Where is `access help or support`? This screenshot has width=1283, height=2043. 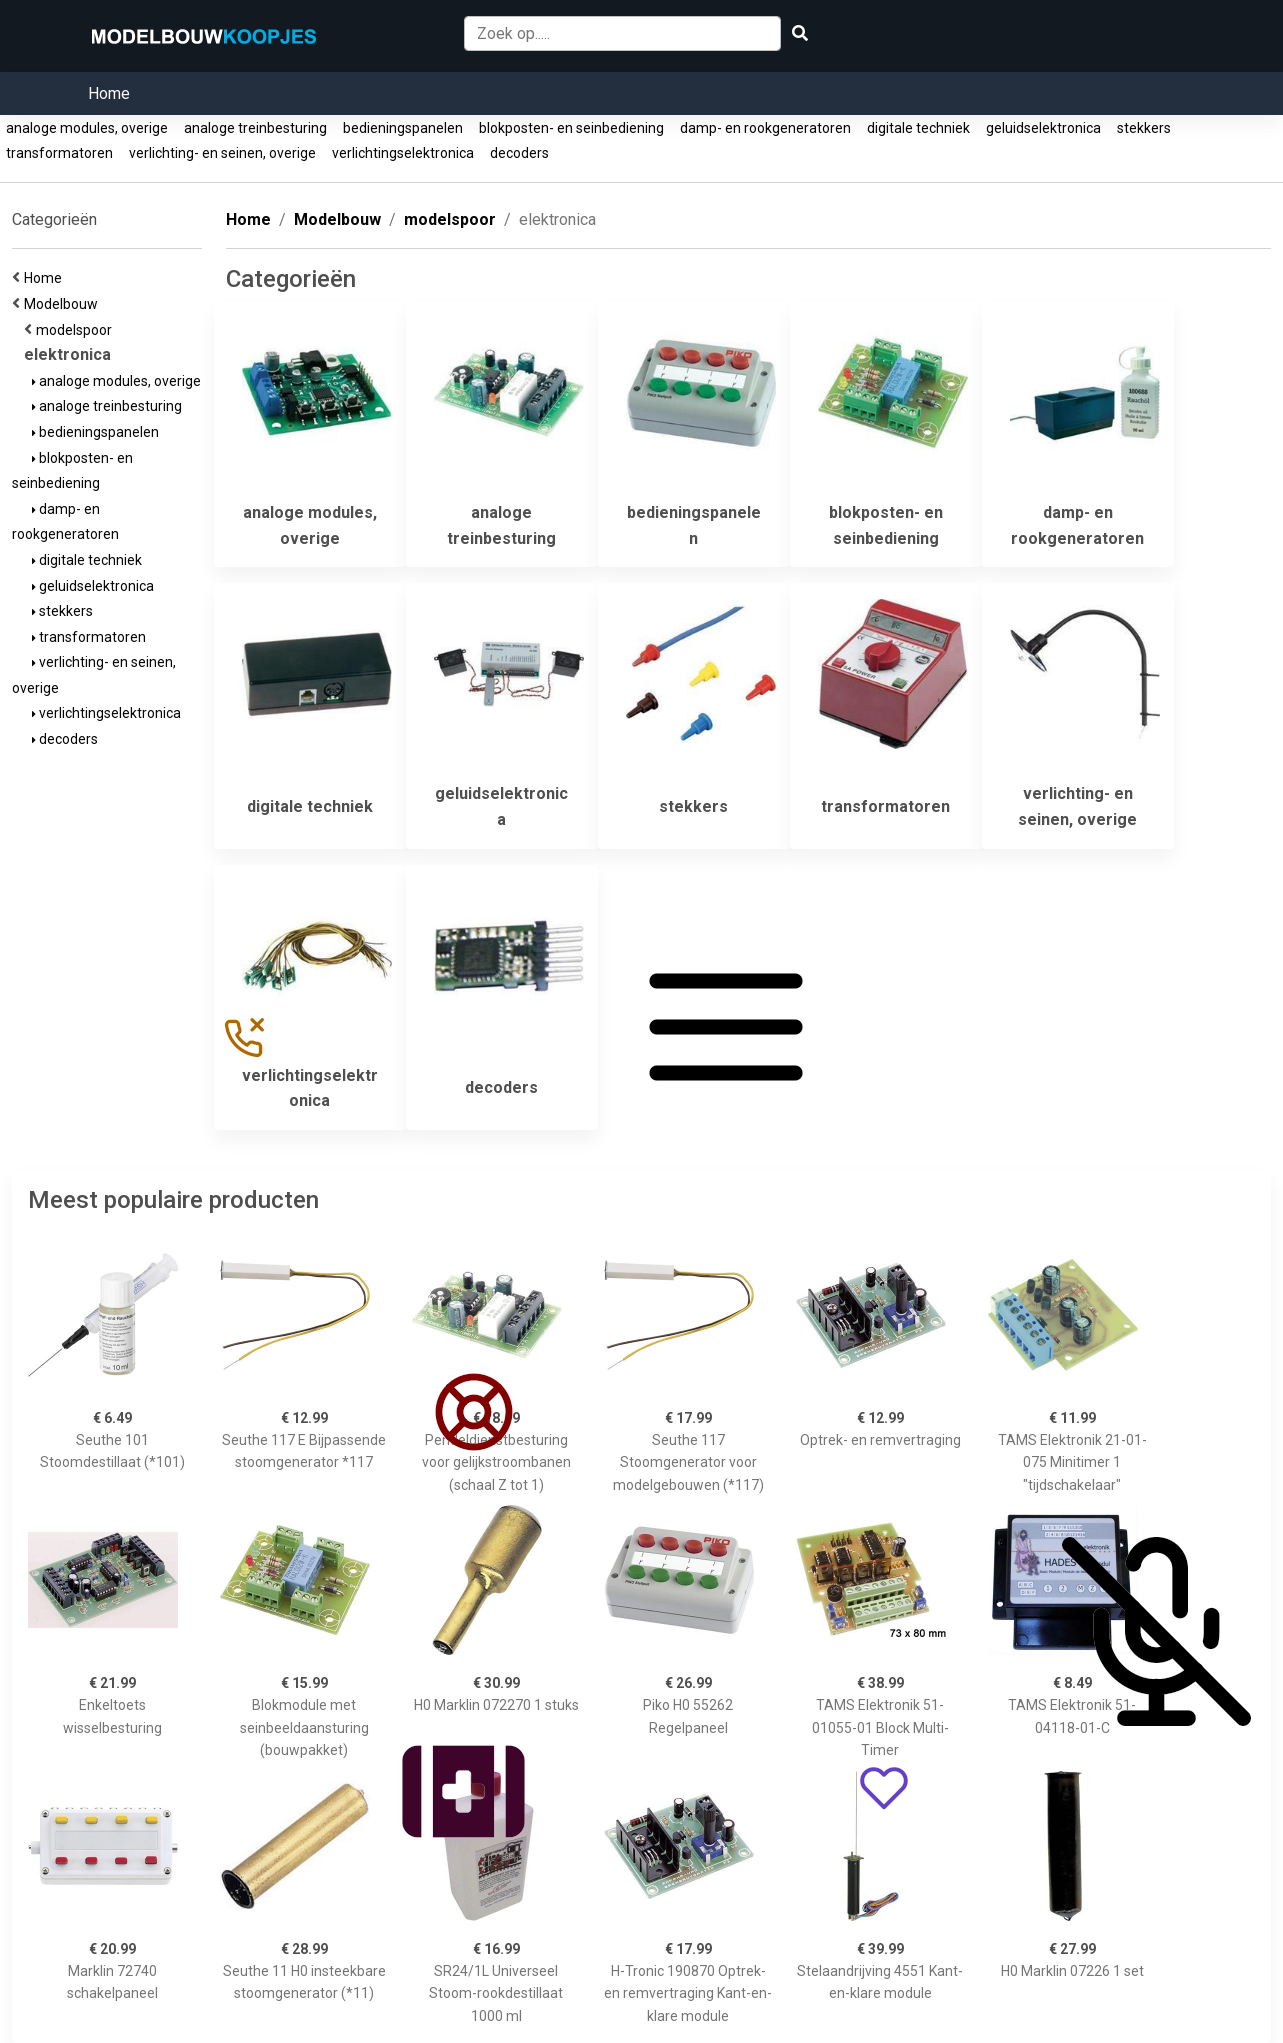 access help or support is located at coordinates (474, 1412).